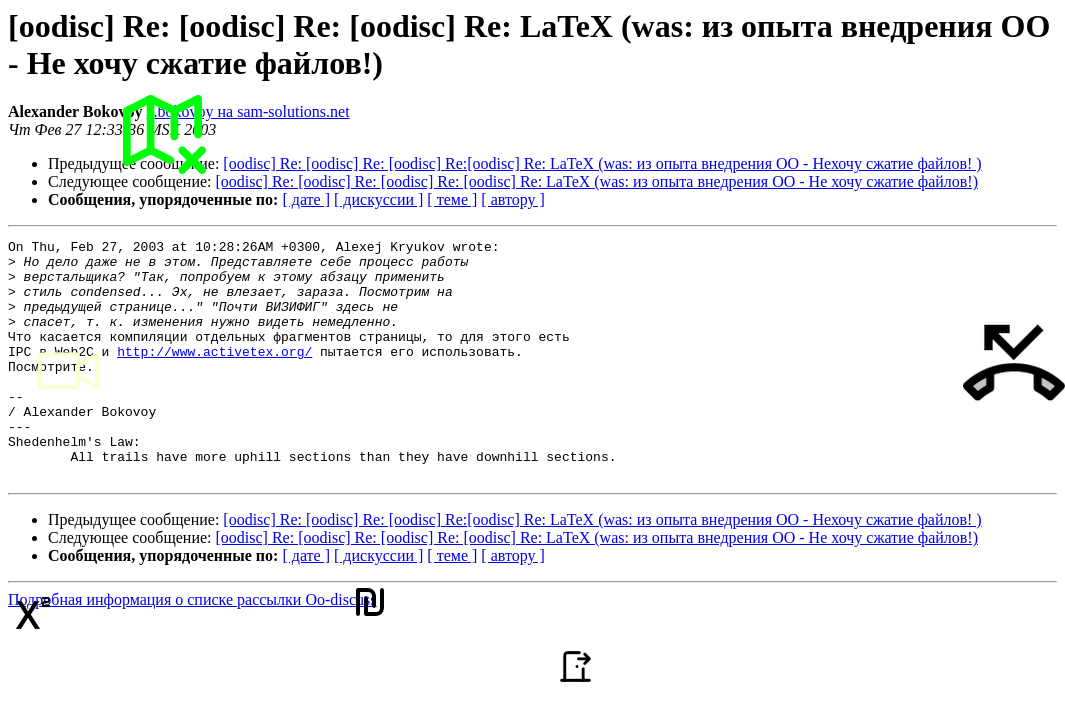 Image resolution: width=1065 pixels, height=720 pixels. I want to click on format selected text as superscript, so click(28, 613).